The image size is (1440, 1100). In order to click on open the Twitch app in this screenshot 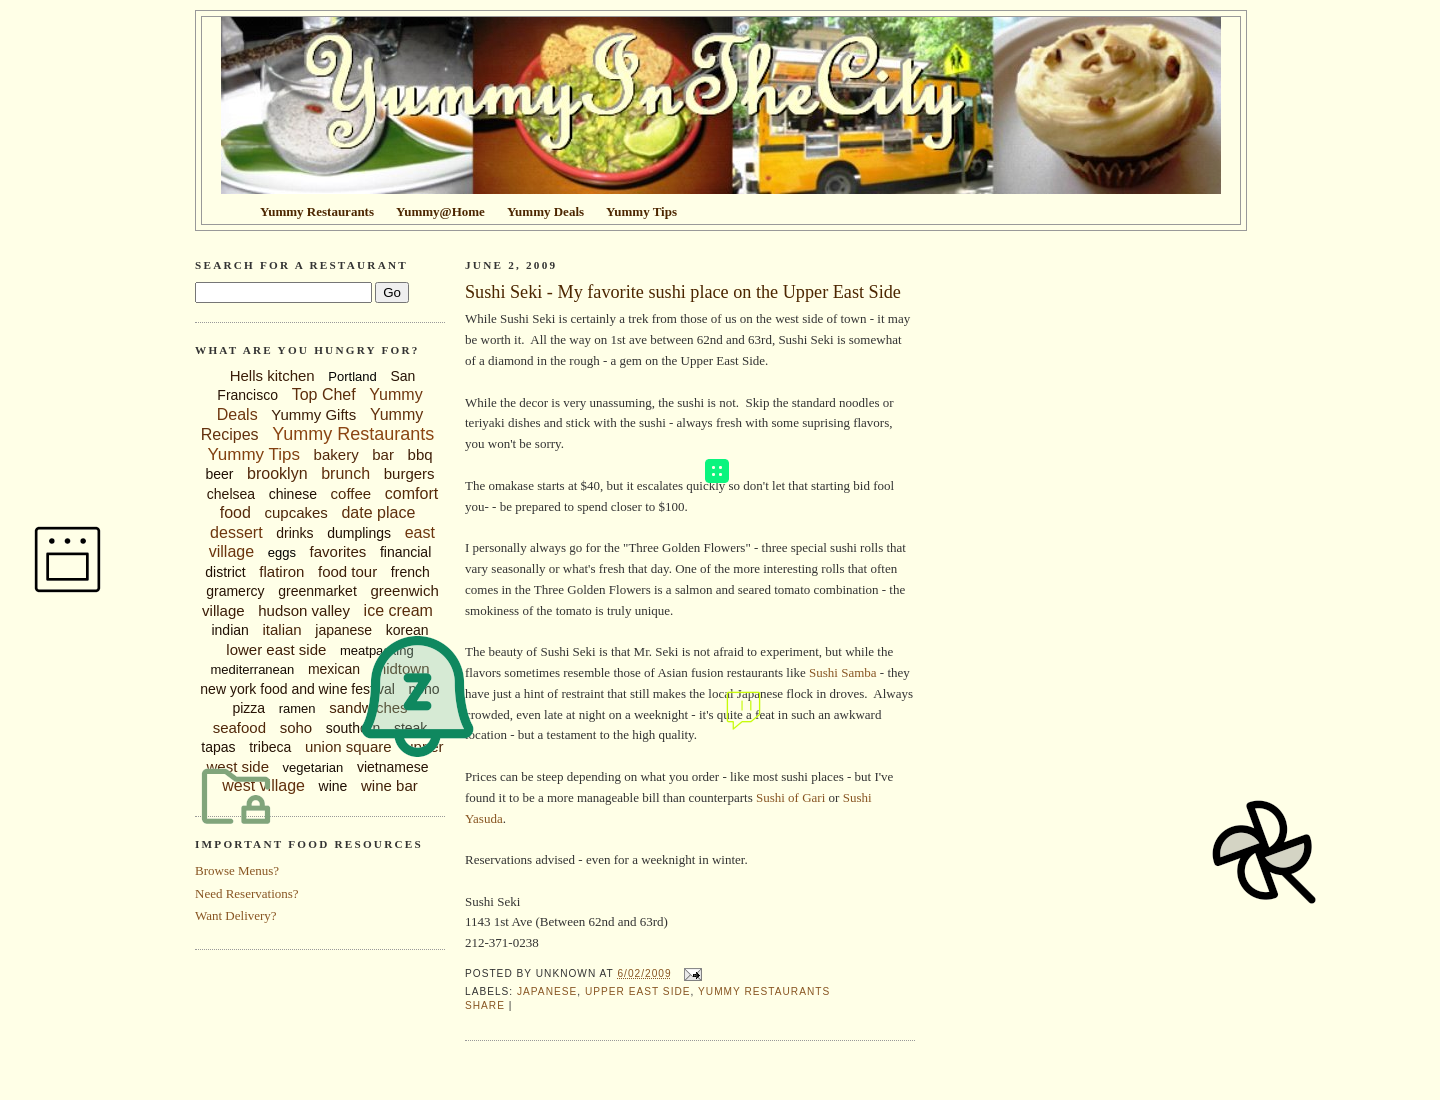, I will do `click(743, 708)`.